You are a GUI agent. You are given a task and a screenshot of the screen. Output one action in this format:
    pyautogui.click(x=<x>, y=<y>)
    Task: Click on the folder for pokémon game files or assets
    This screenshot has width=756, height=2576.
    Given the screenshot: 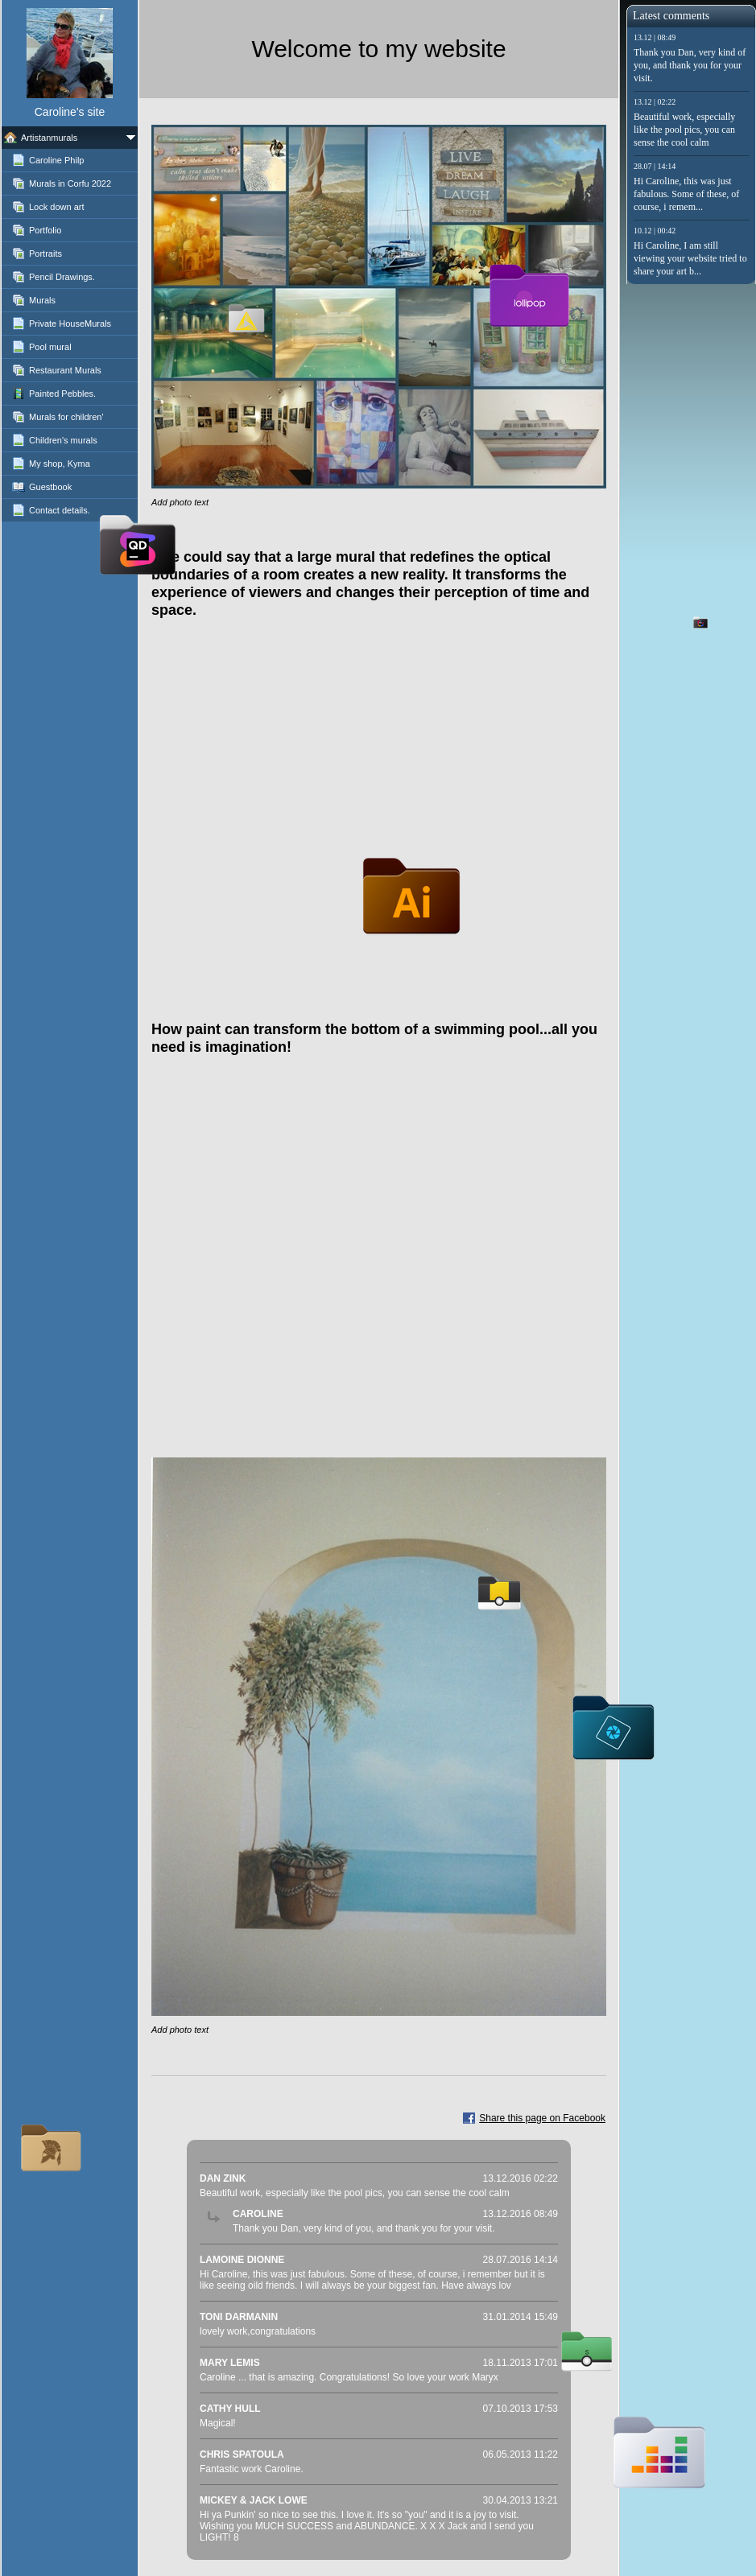 What is the action you would take?
    pyautogui.click(x=499, y=1594)
    